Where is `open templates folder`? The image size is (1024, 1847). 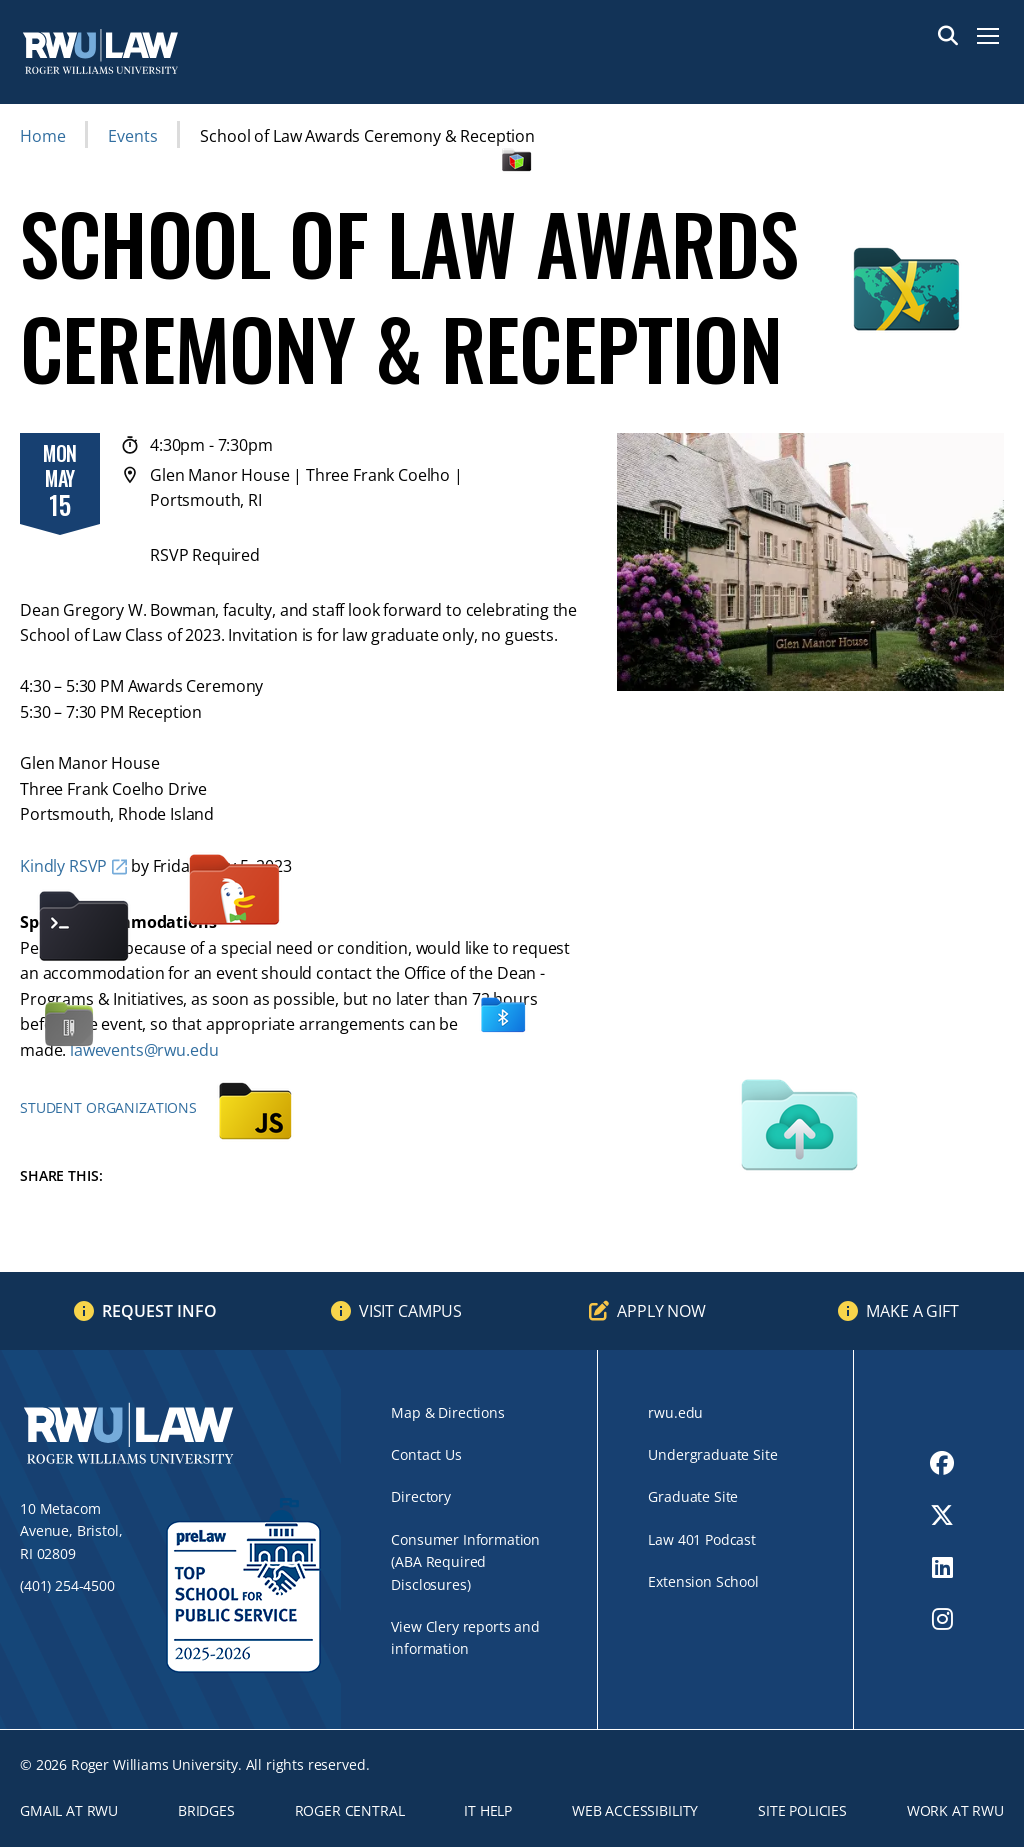
open templates folder is located at coordinates (69, 1024).